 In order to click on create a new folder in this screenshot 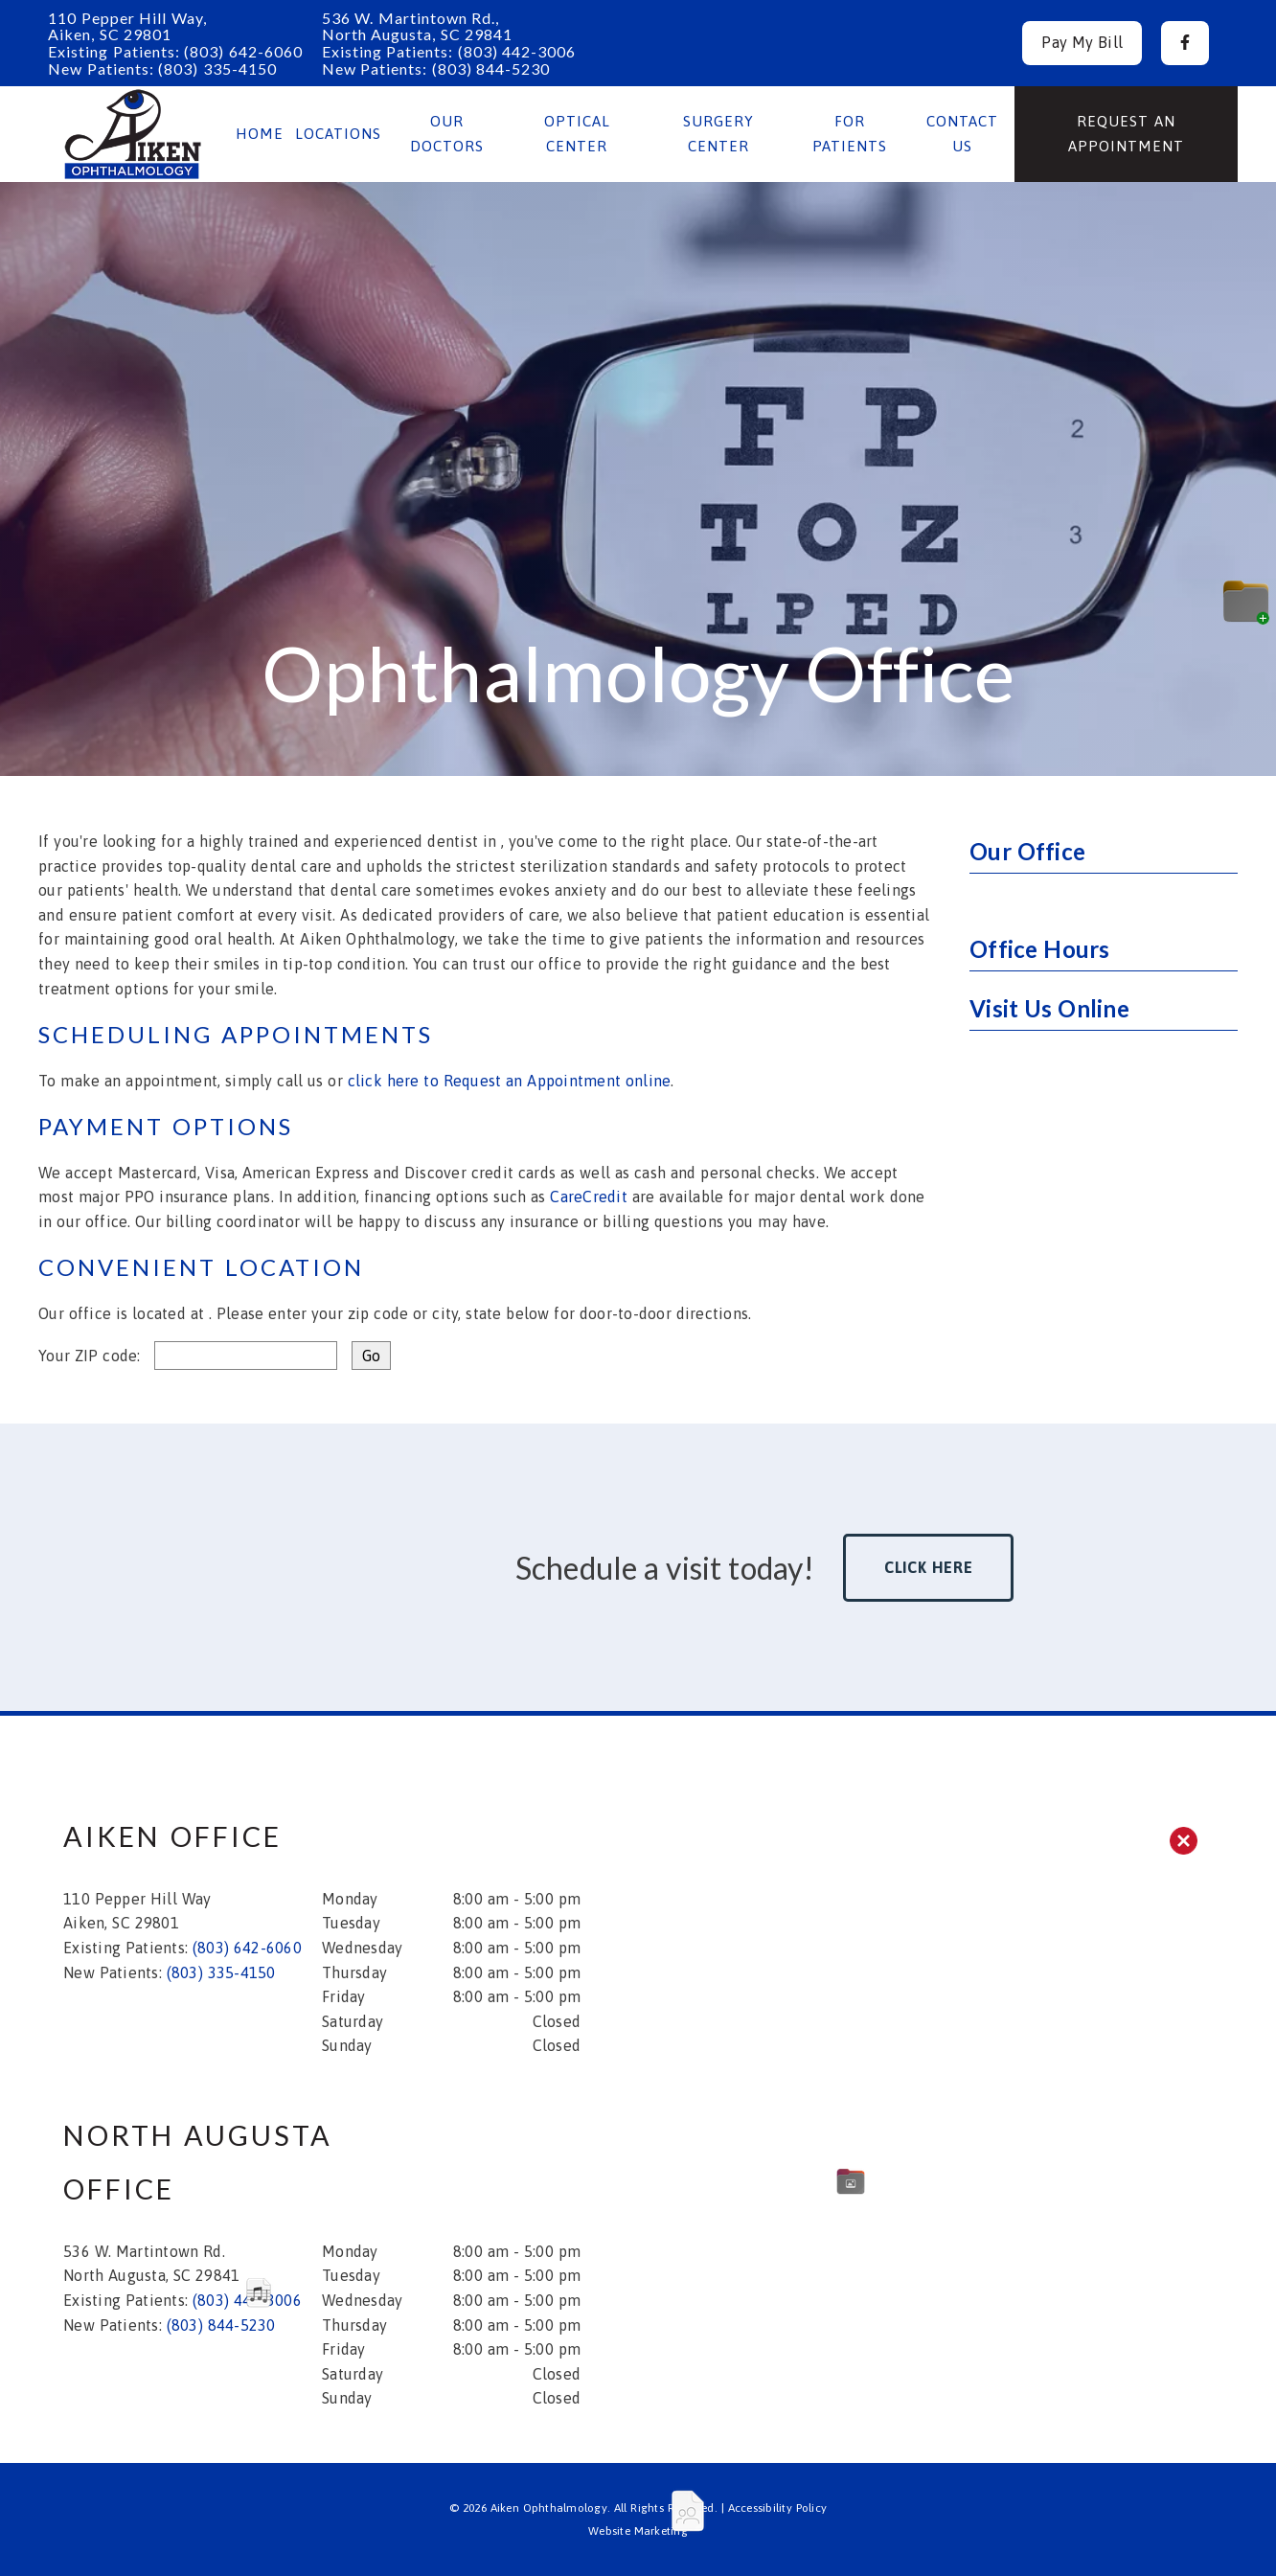, I will do `click(1245, 601)`.